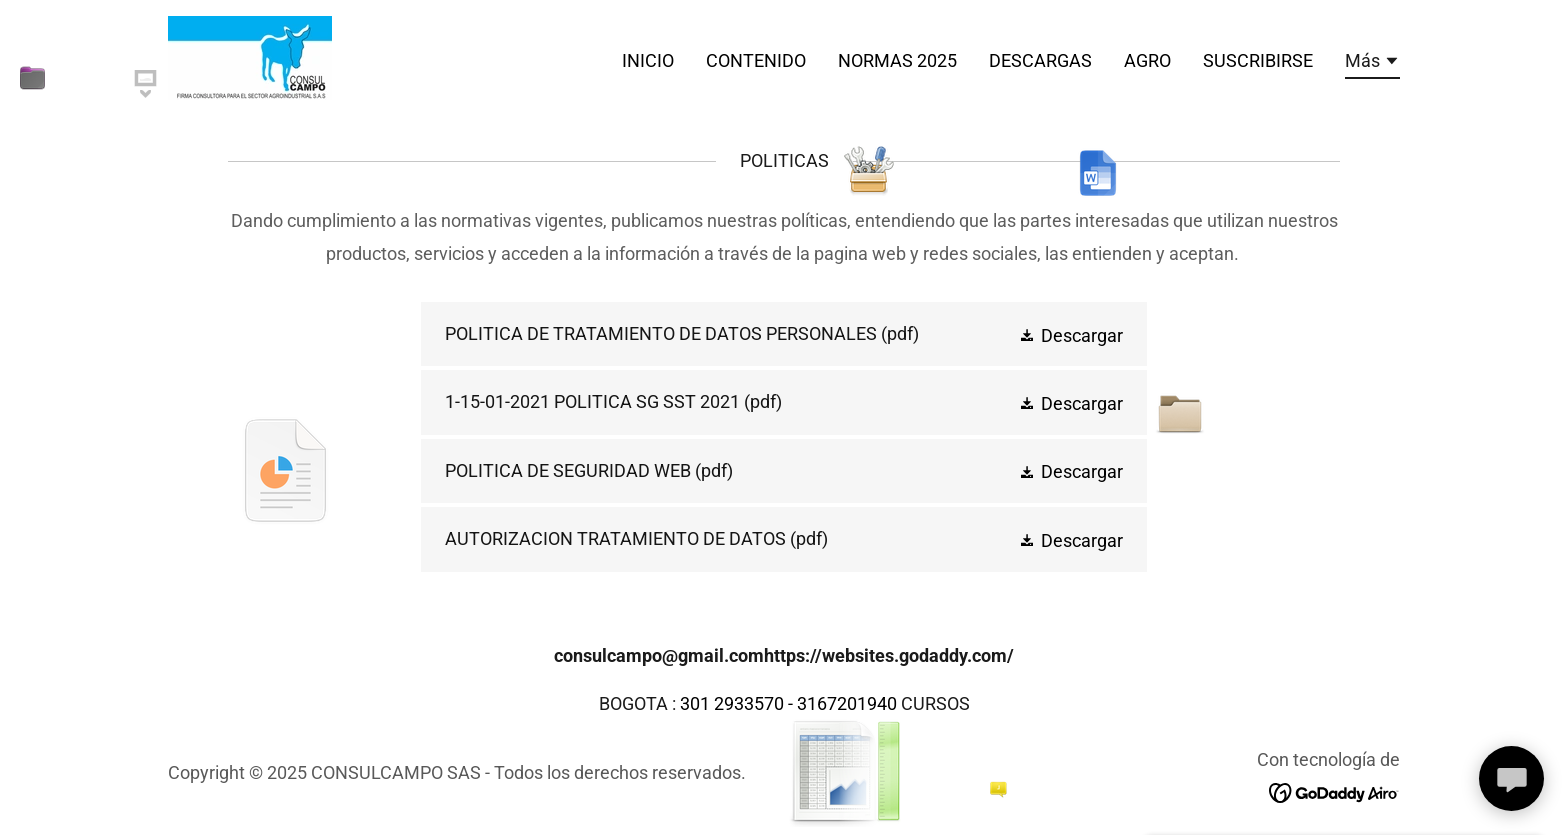 The height and width of the screenshot is (835, 1568). What do you see at coordinates (1180, 416) in the screenshot?
I see `open folder to view files` at bounding box center [1180, 416].